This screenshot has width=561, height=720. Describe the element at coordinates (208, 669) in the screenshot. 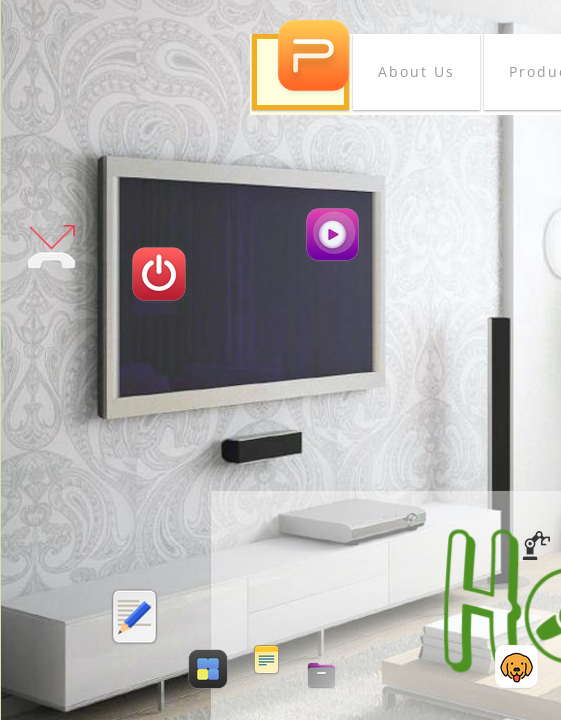

I see `launch swell foop puzzle game` at that location.